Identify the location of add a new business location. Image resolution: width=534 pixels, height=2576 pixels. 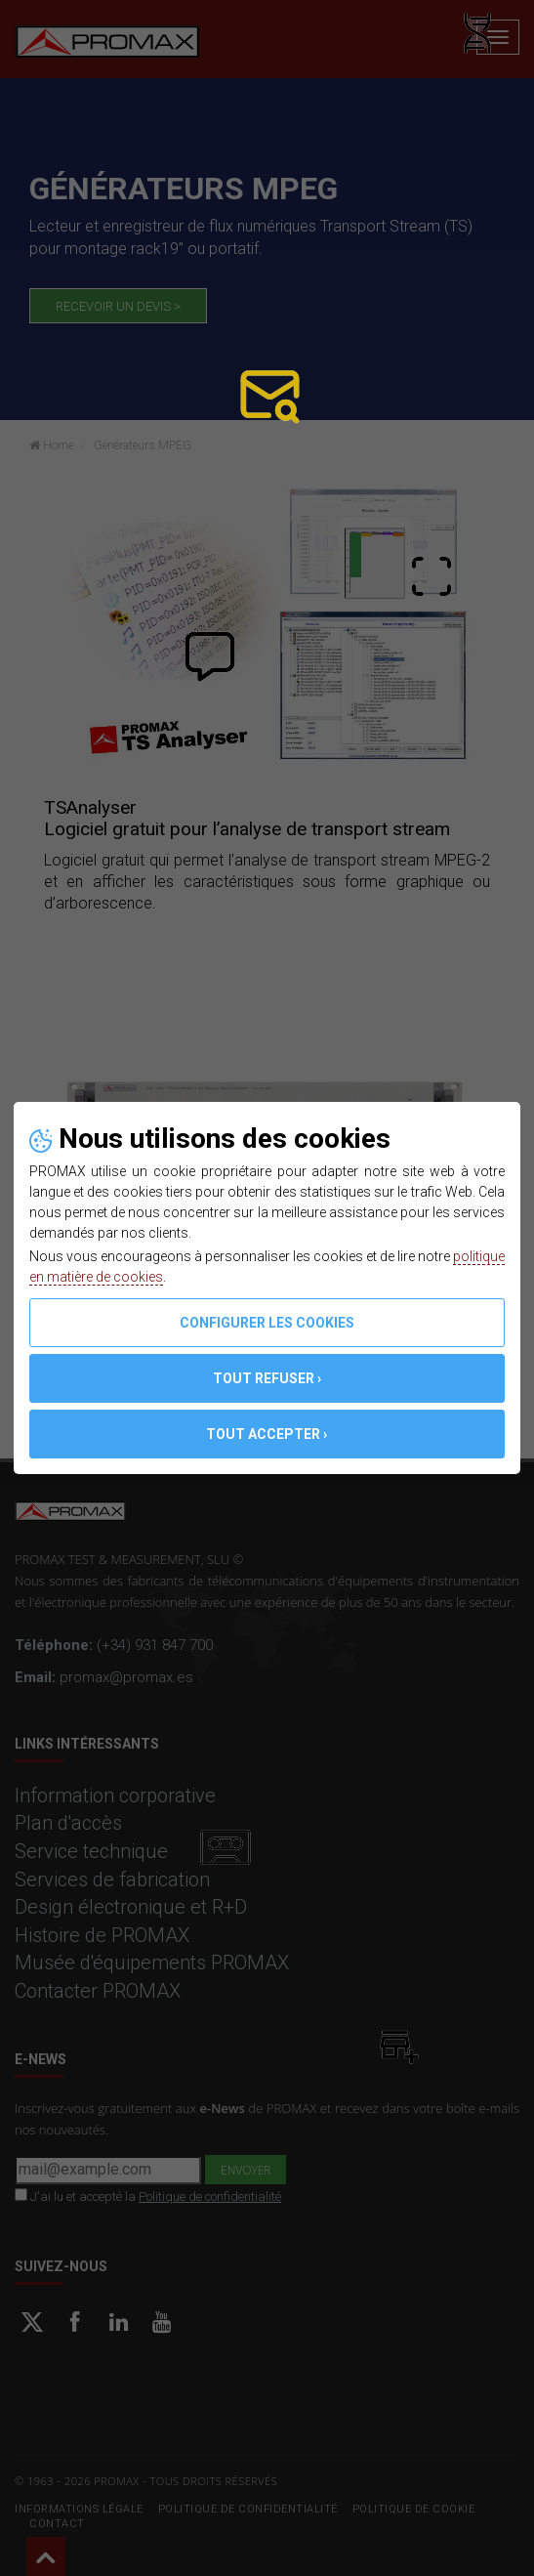
(399, 2045).